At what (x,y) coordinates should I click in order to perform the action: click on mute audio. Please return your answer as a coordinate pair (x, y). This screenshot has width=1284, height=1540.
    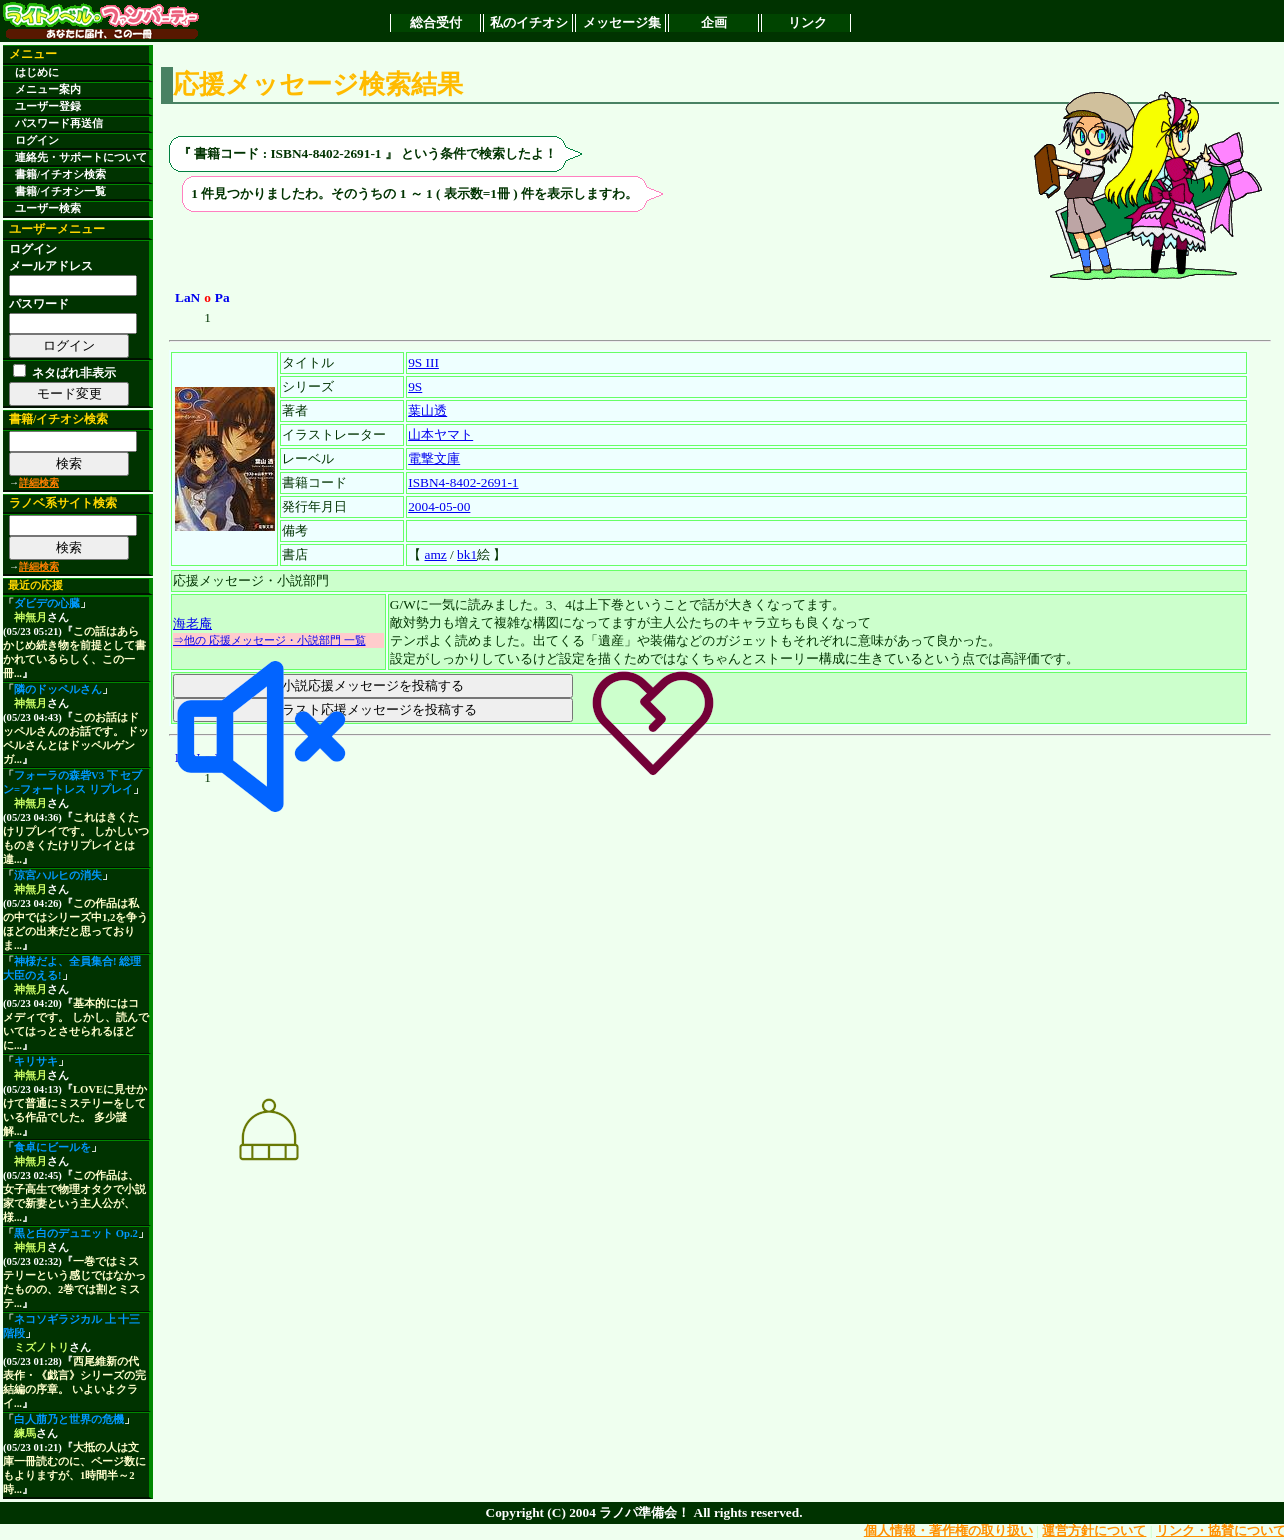
    Looking at the image, I should click on (258, 736).